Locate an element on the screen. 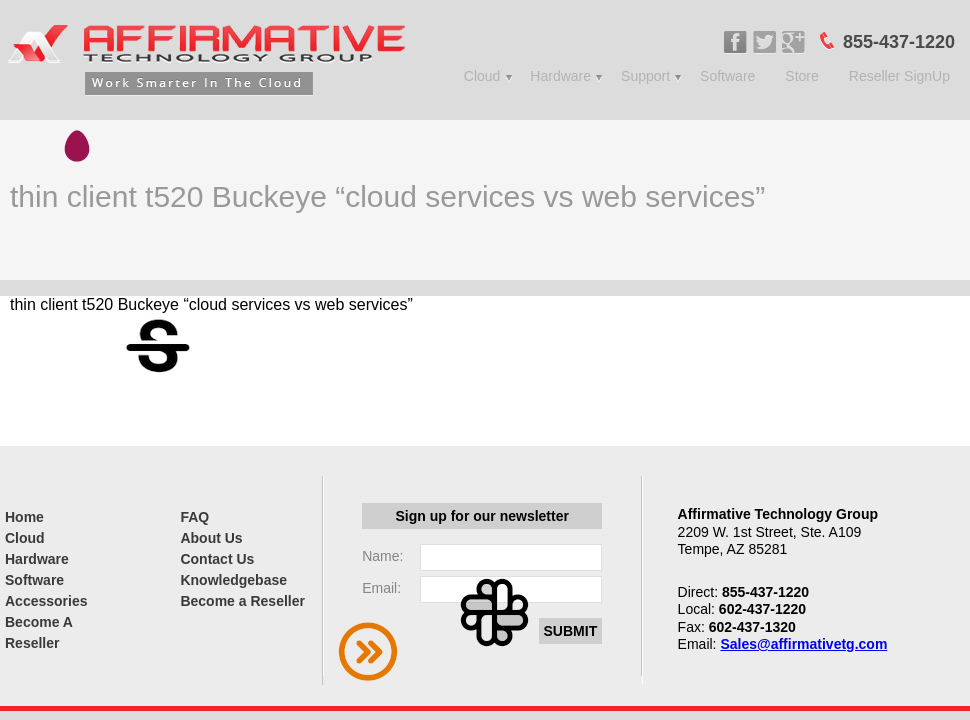 The width and height of the screenshot is (970, 720). apply strikethrough formatting to selected text is located at coordinates (158, 351).